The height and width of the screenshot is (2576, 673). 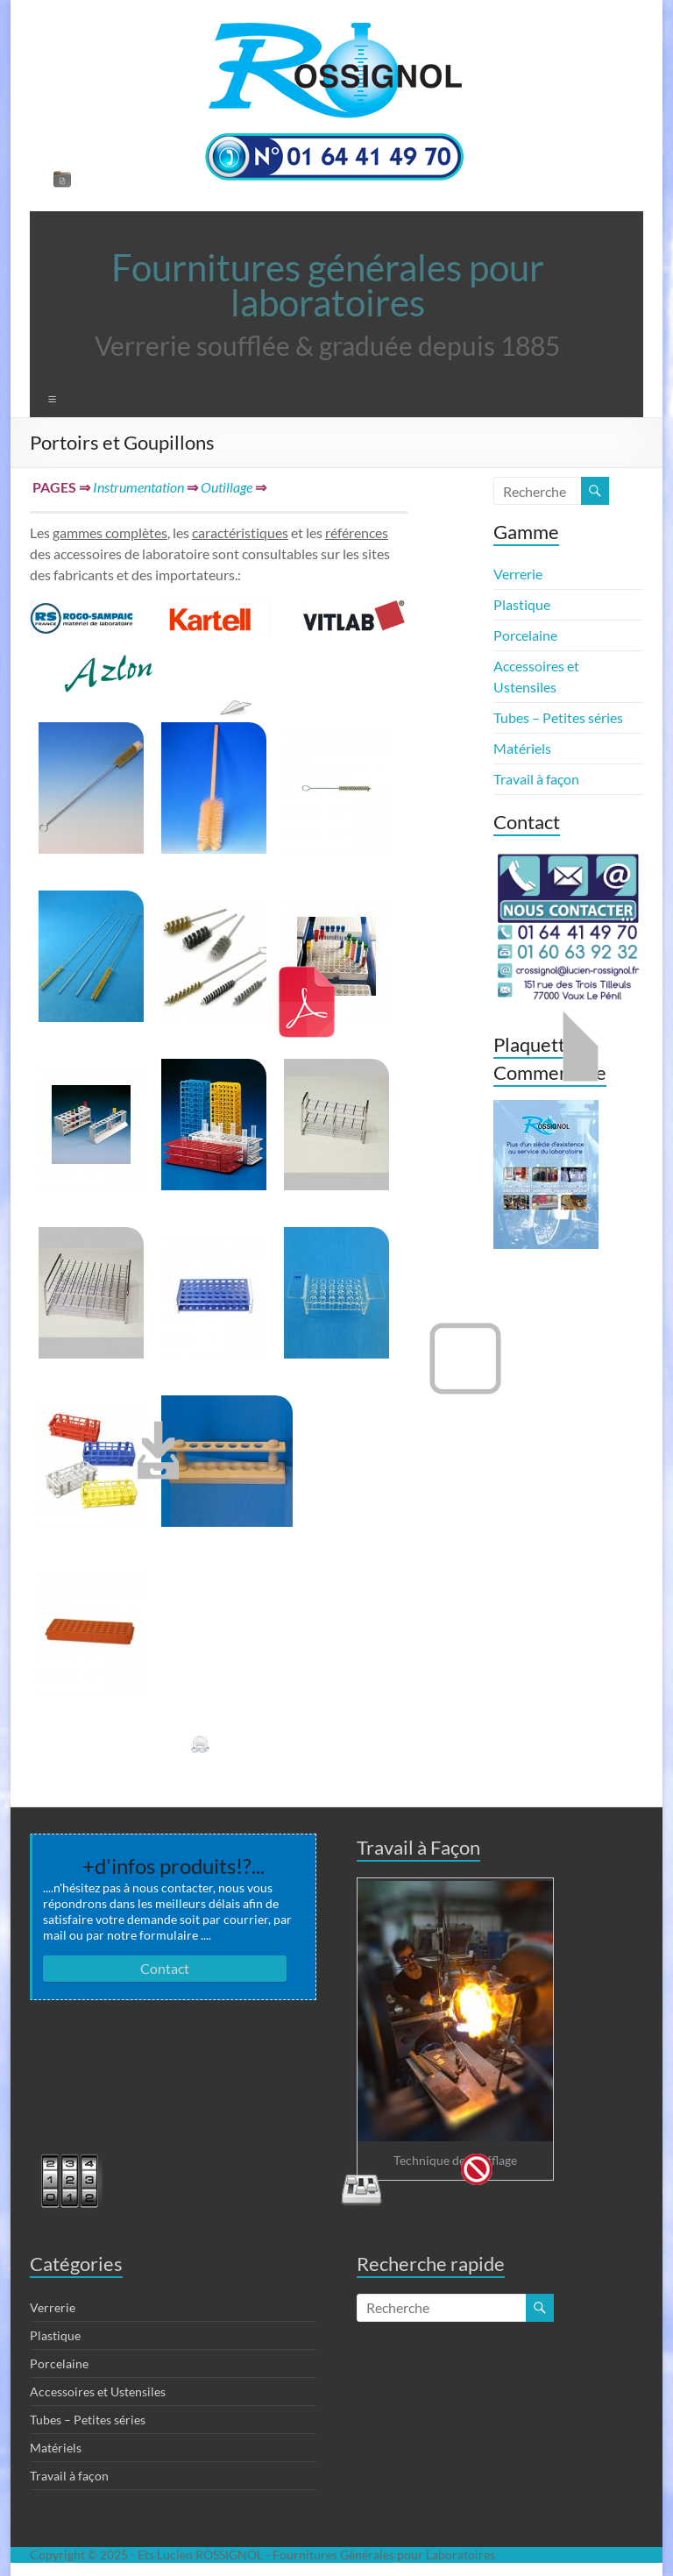 I want to click on send document or file, so click(x=236, y=708).